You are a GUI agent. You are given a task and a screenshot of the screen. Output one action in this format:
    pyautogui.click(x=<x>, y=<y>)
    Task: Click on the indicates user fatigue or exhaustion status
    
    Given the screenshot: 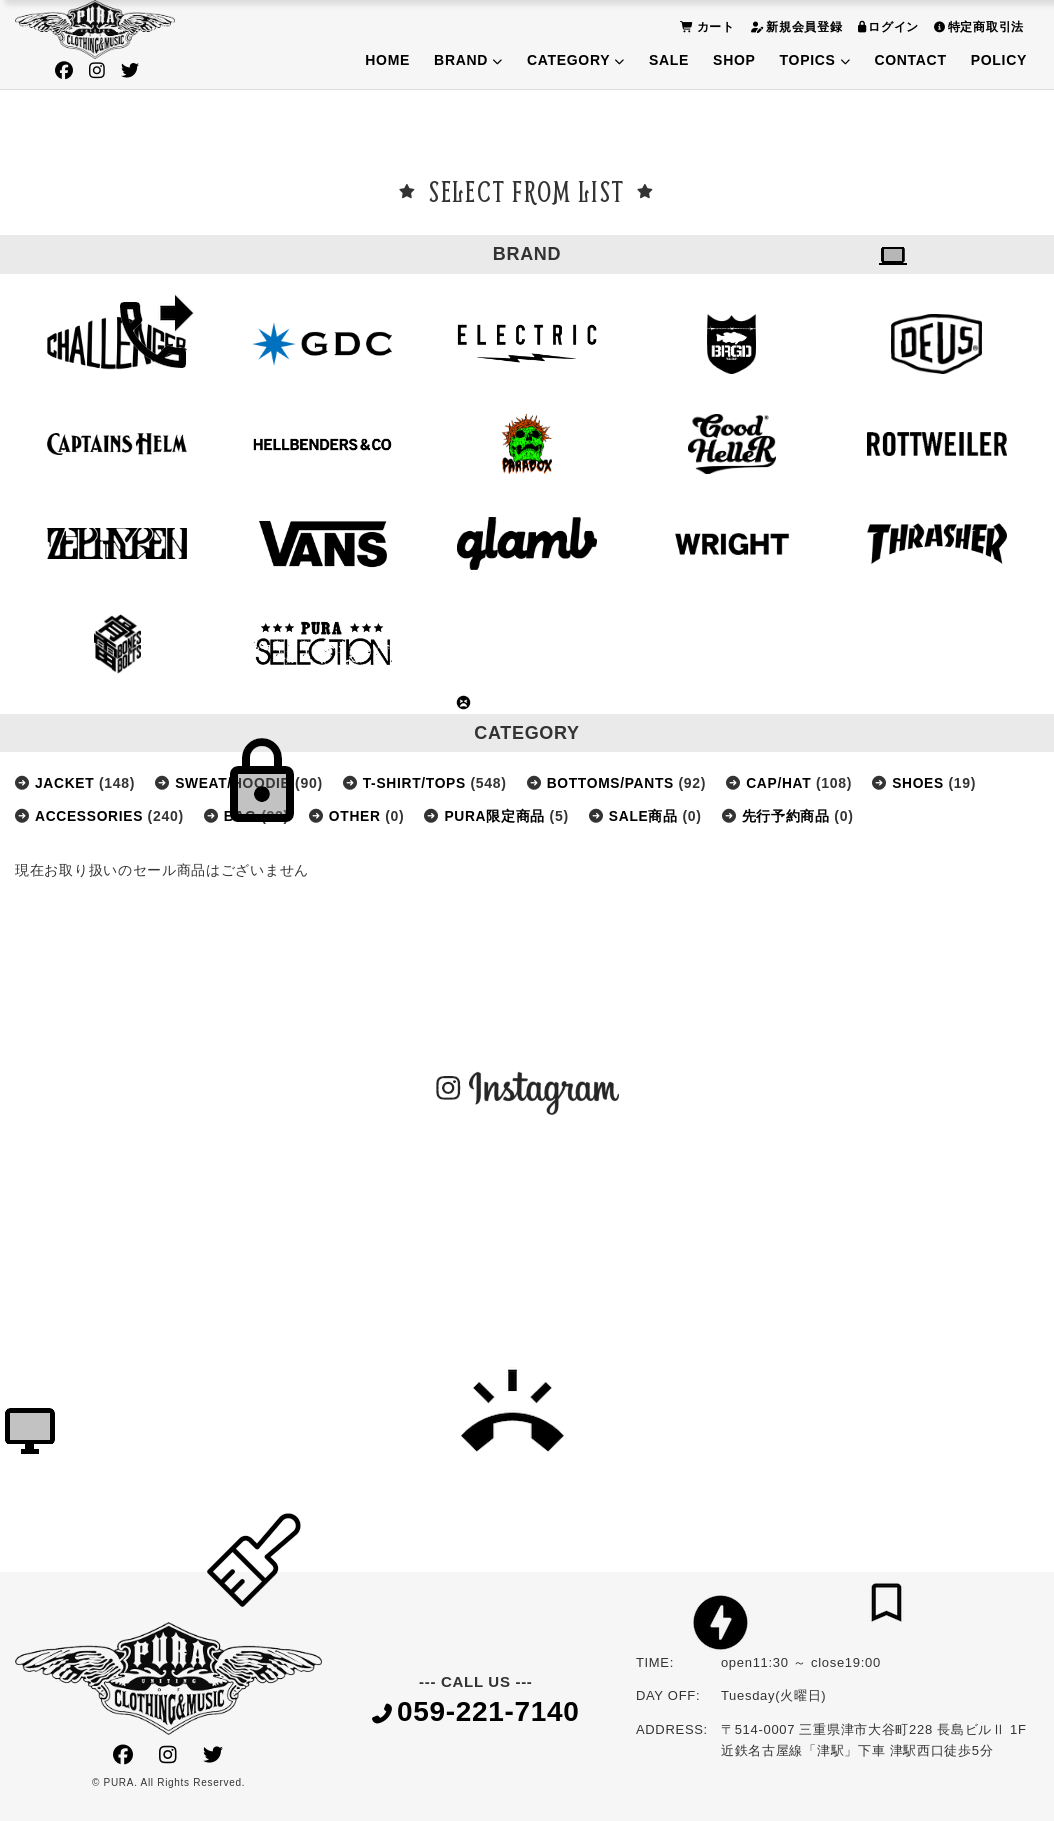 What is the action you would take?
    pyautogui.click(x=463, y=702)
    